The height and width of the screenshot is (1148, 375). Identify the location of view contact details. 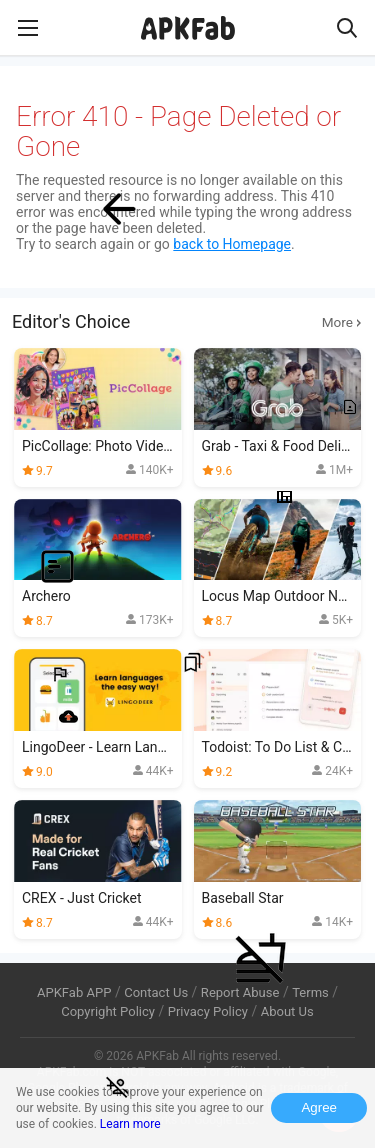
(350, 407).